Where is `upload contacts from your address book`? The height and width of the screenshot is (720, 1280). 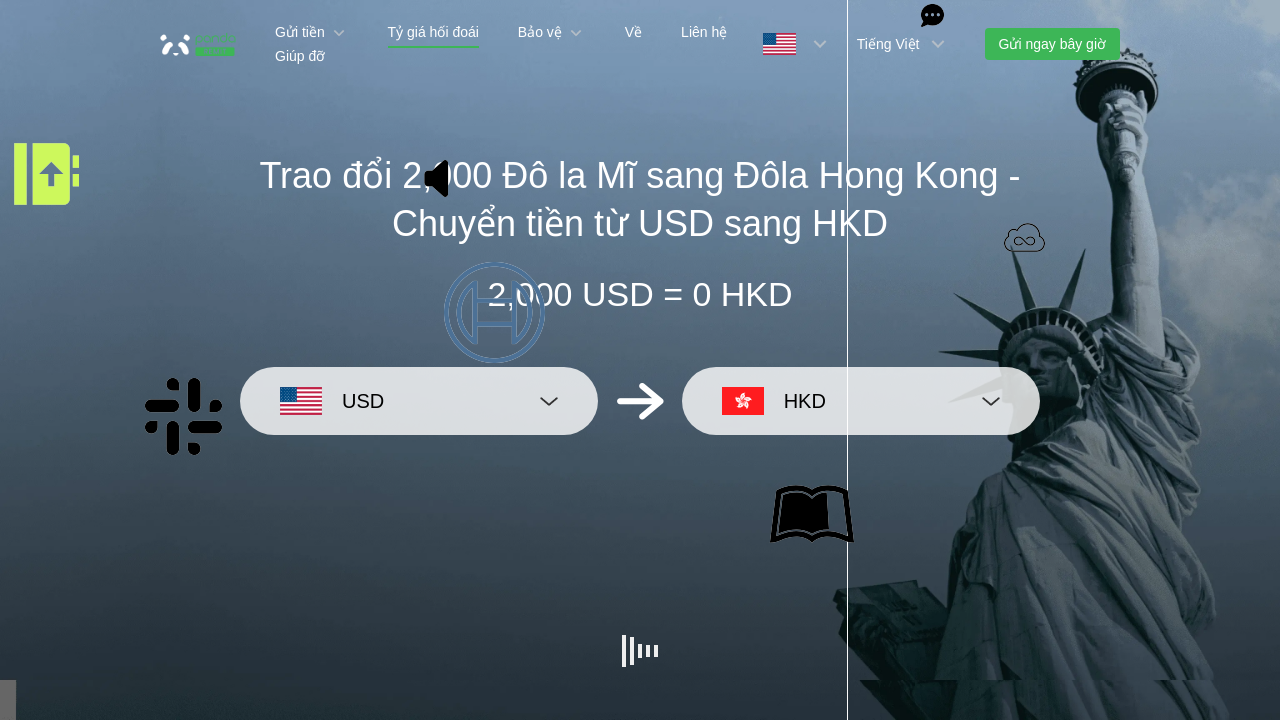
upload contacts from your address book is located at coordinates (42, 174).